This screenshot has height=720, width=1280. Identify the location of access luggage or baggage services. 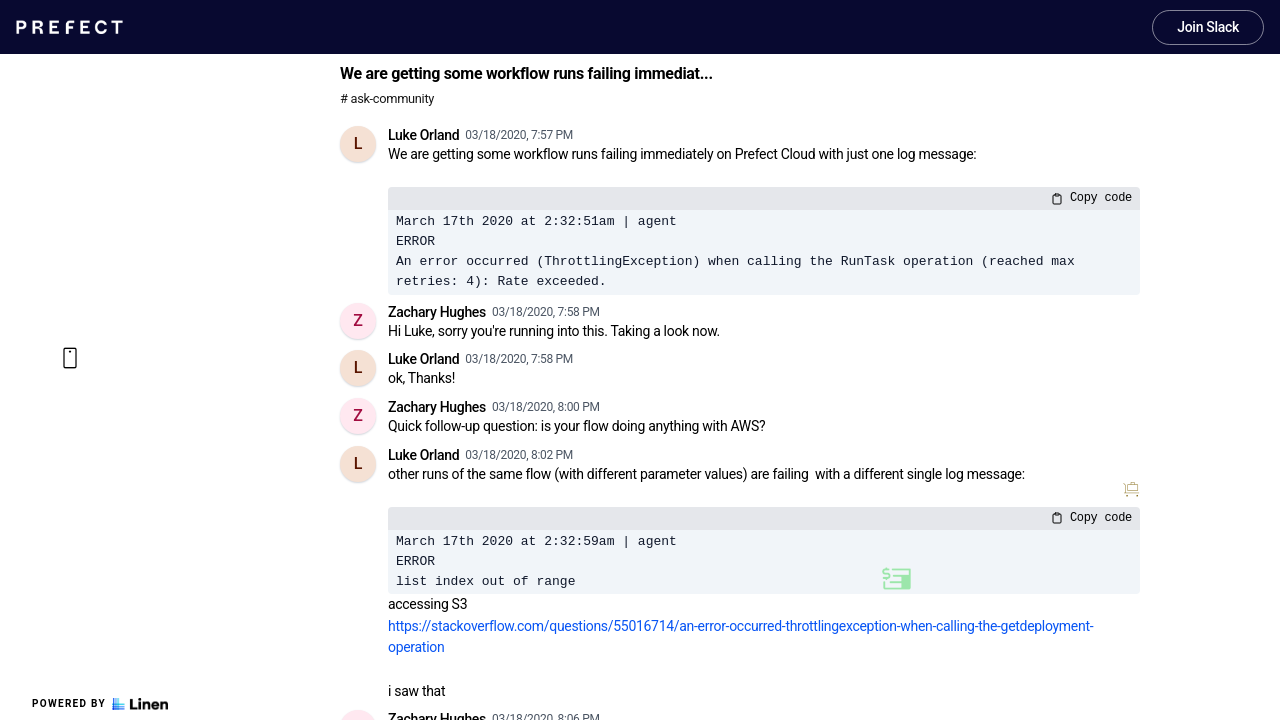
(1131, 489).